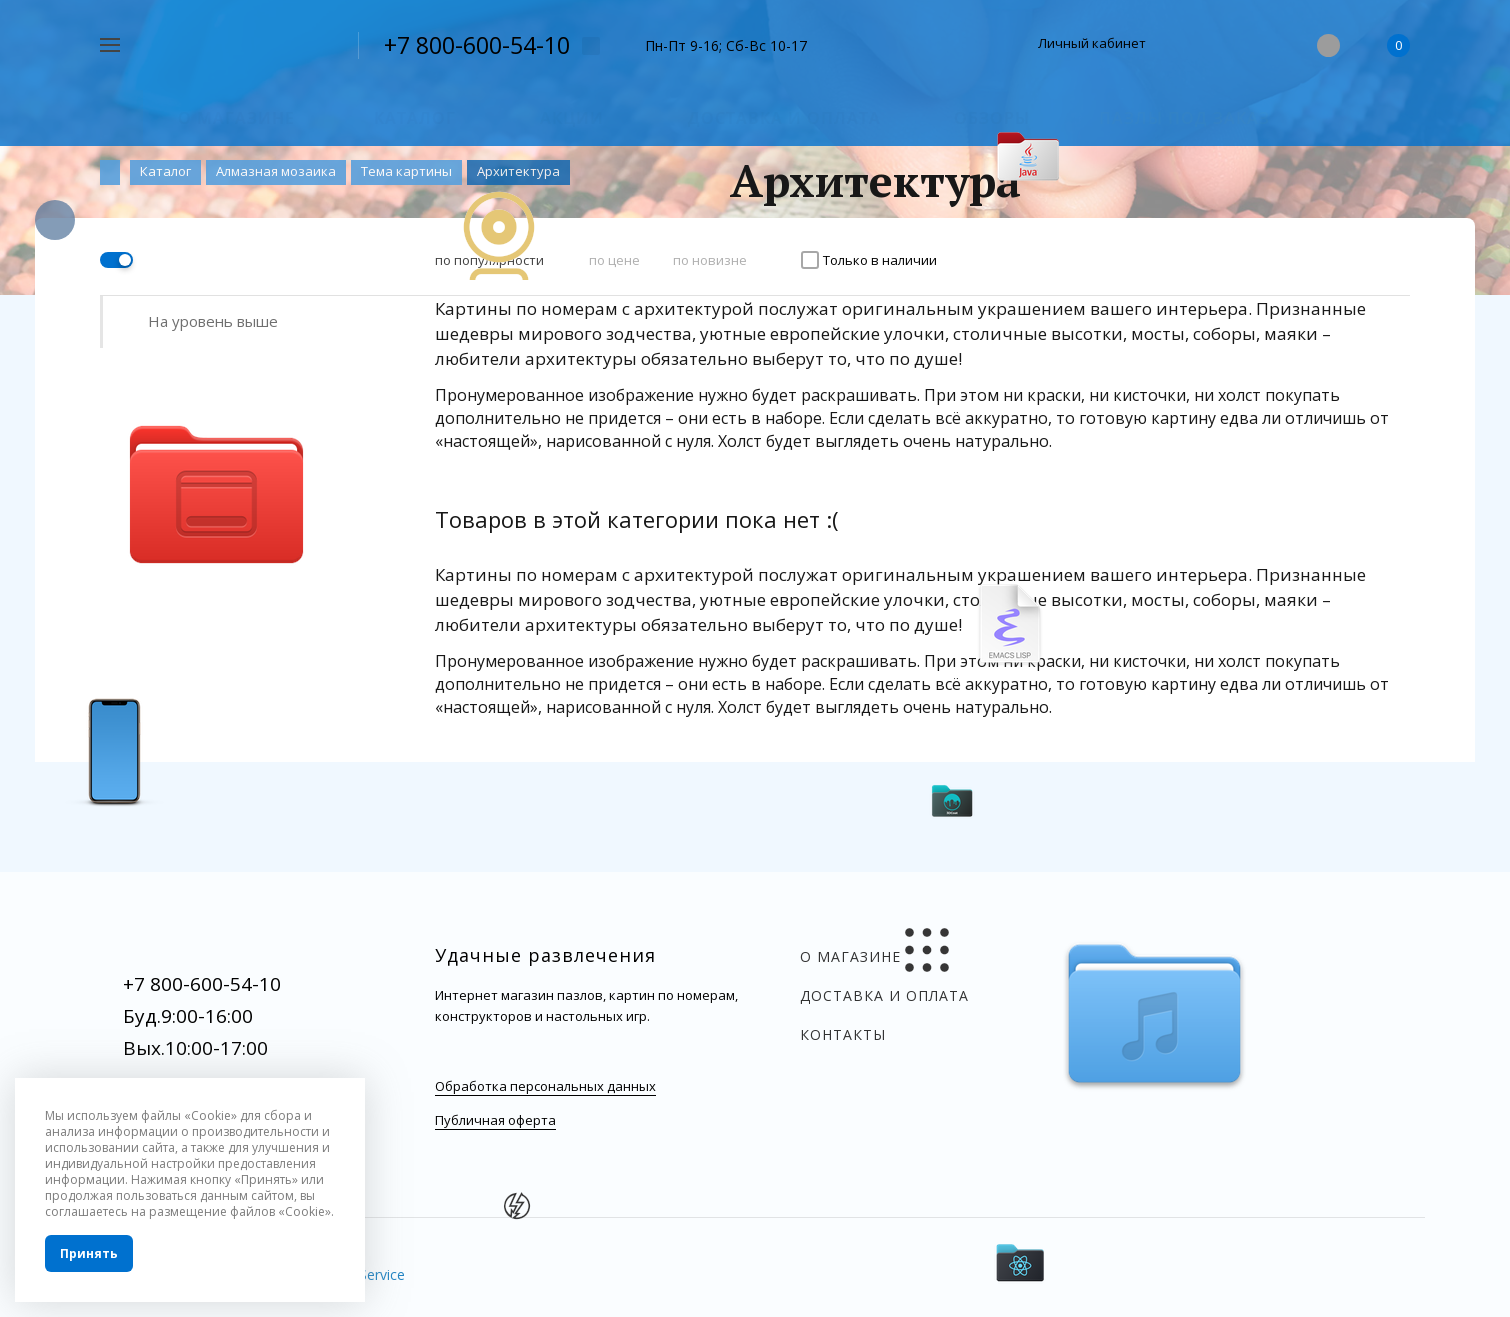  Describe the element at coordinates (499, 233) in the screenshot. I see `access webcam settings` at that location.